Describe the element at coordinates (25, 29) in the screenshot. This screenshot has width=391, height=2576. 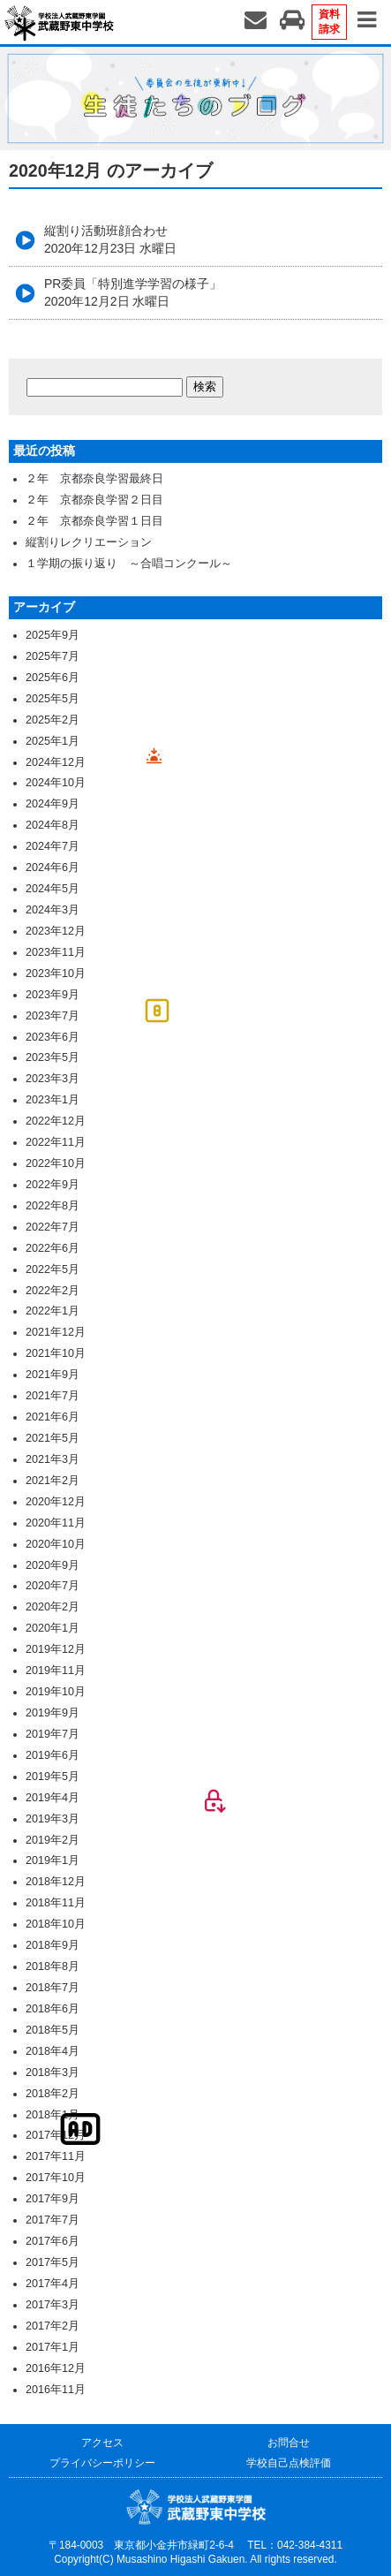
I see `indicates a required field in a form` at that location.